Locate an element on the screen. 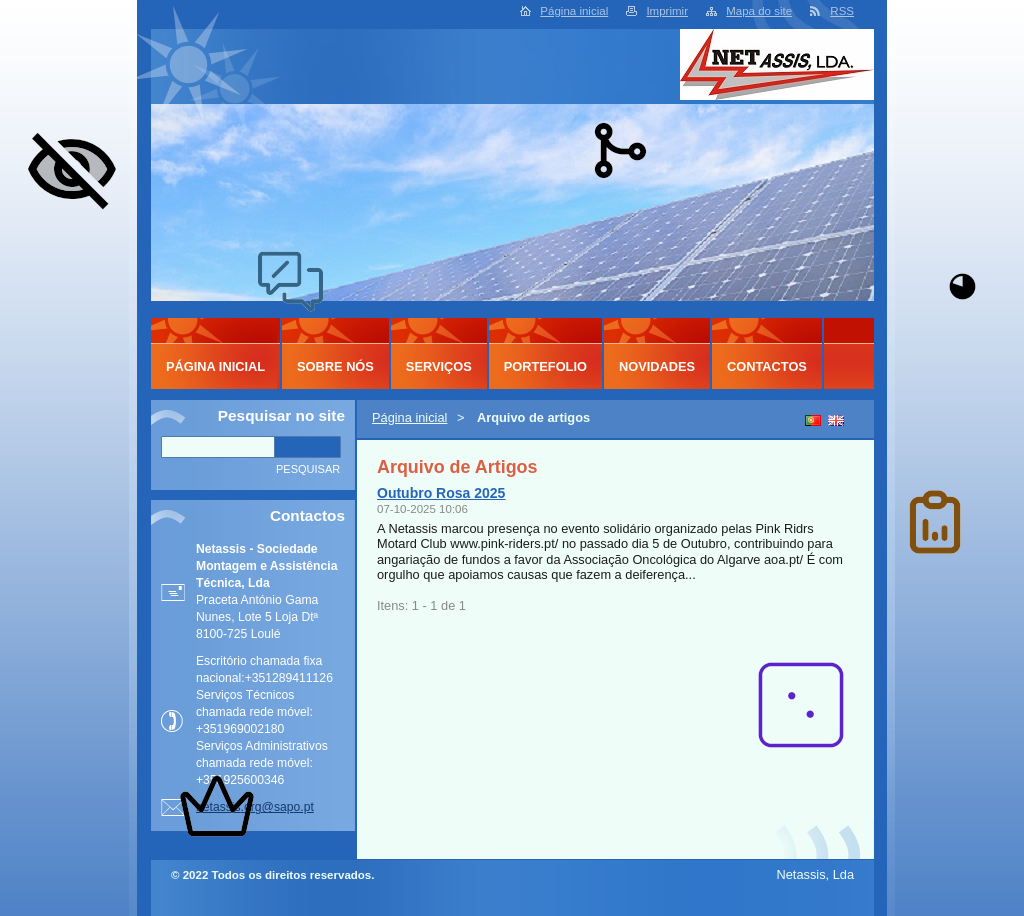 The width and height of the screenshot is (1024, 916). roll dice or generate random number is located at coordinates (801, 705).